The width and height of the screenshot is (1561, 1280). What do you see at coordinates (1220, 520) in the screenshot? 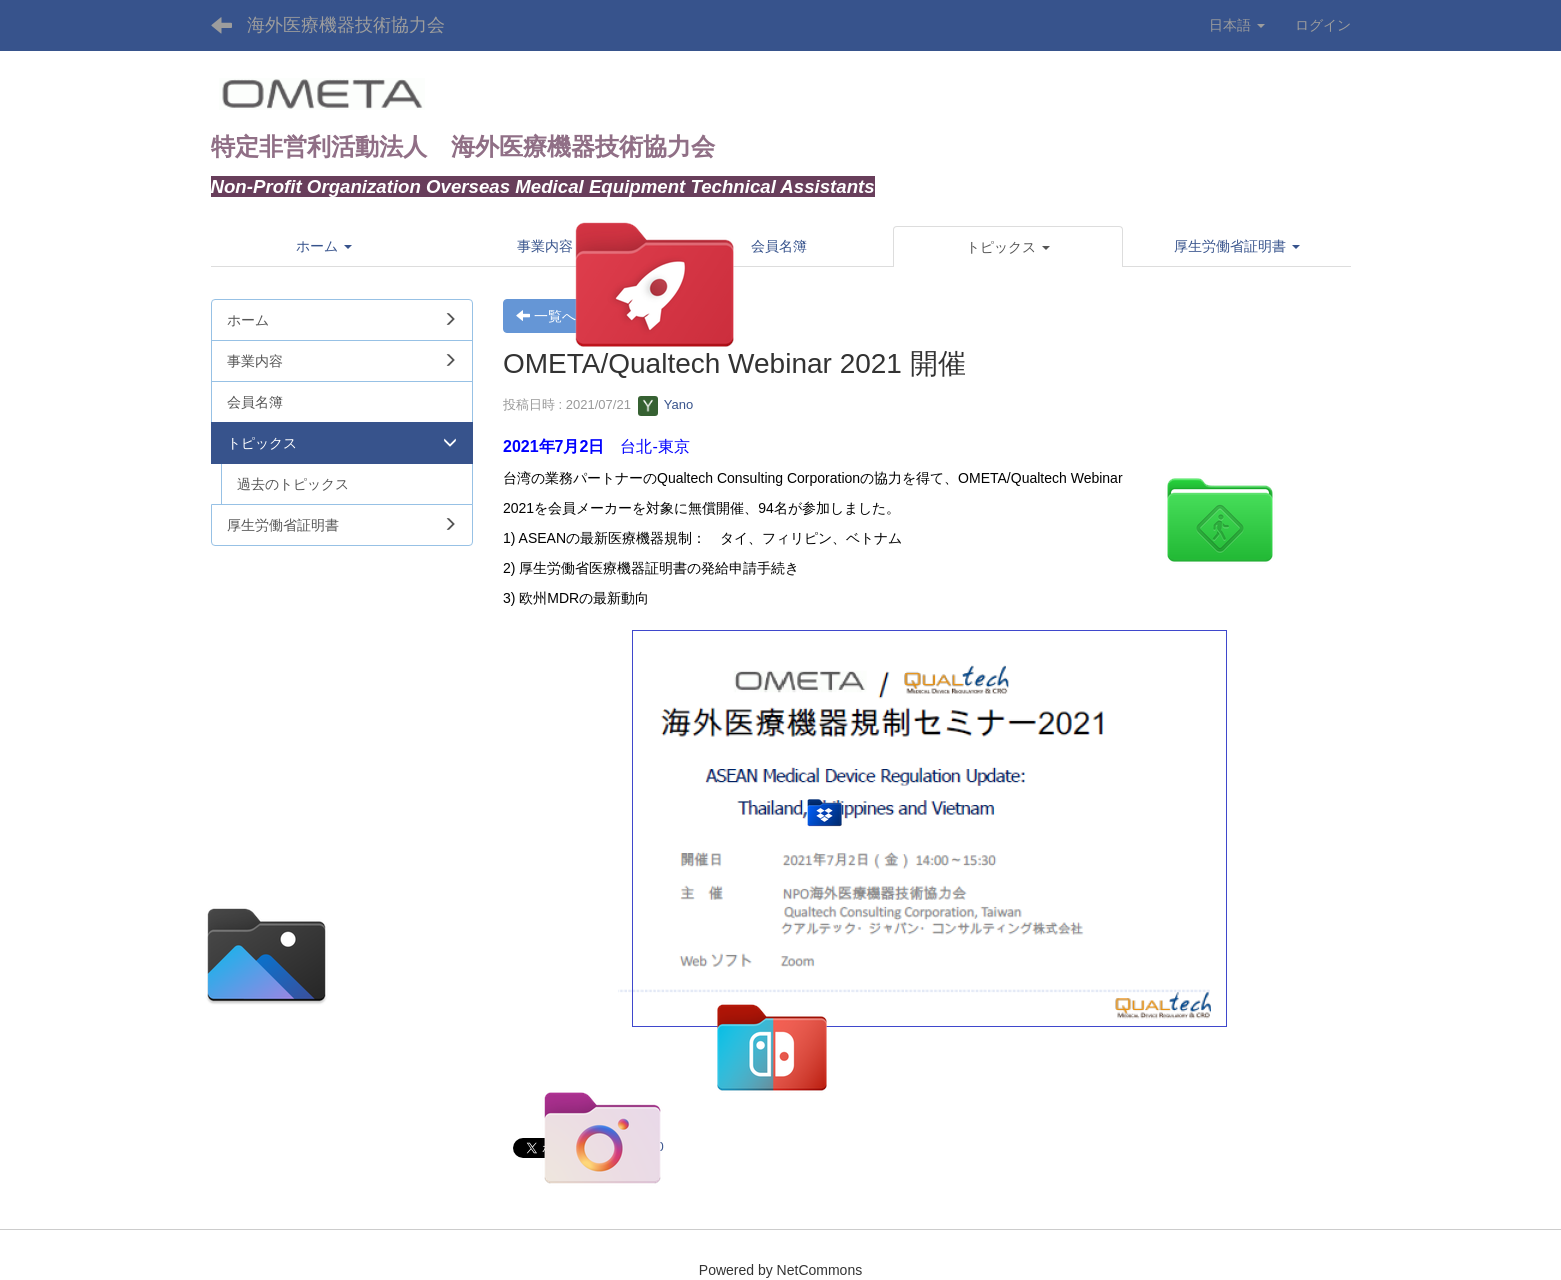
I see `access public or shared folder` at bounding box center [1220, 520].